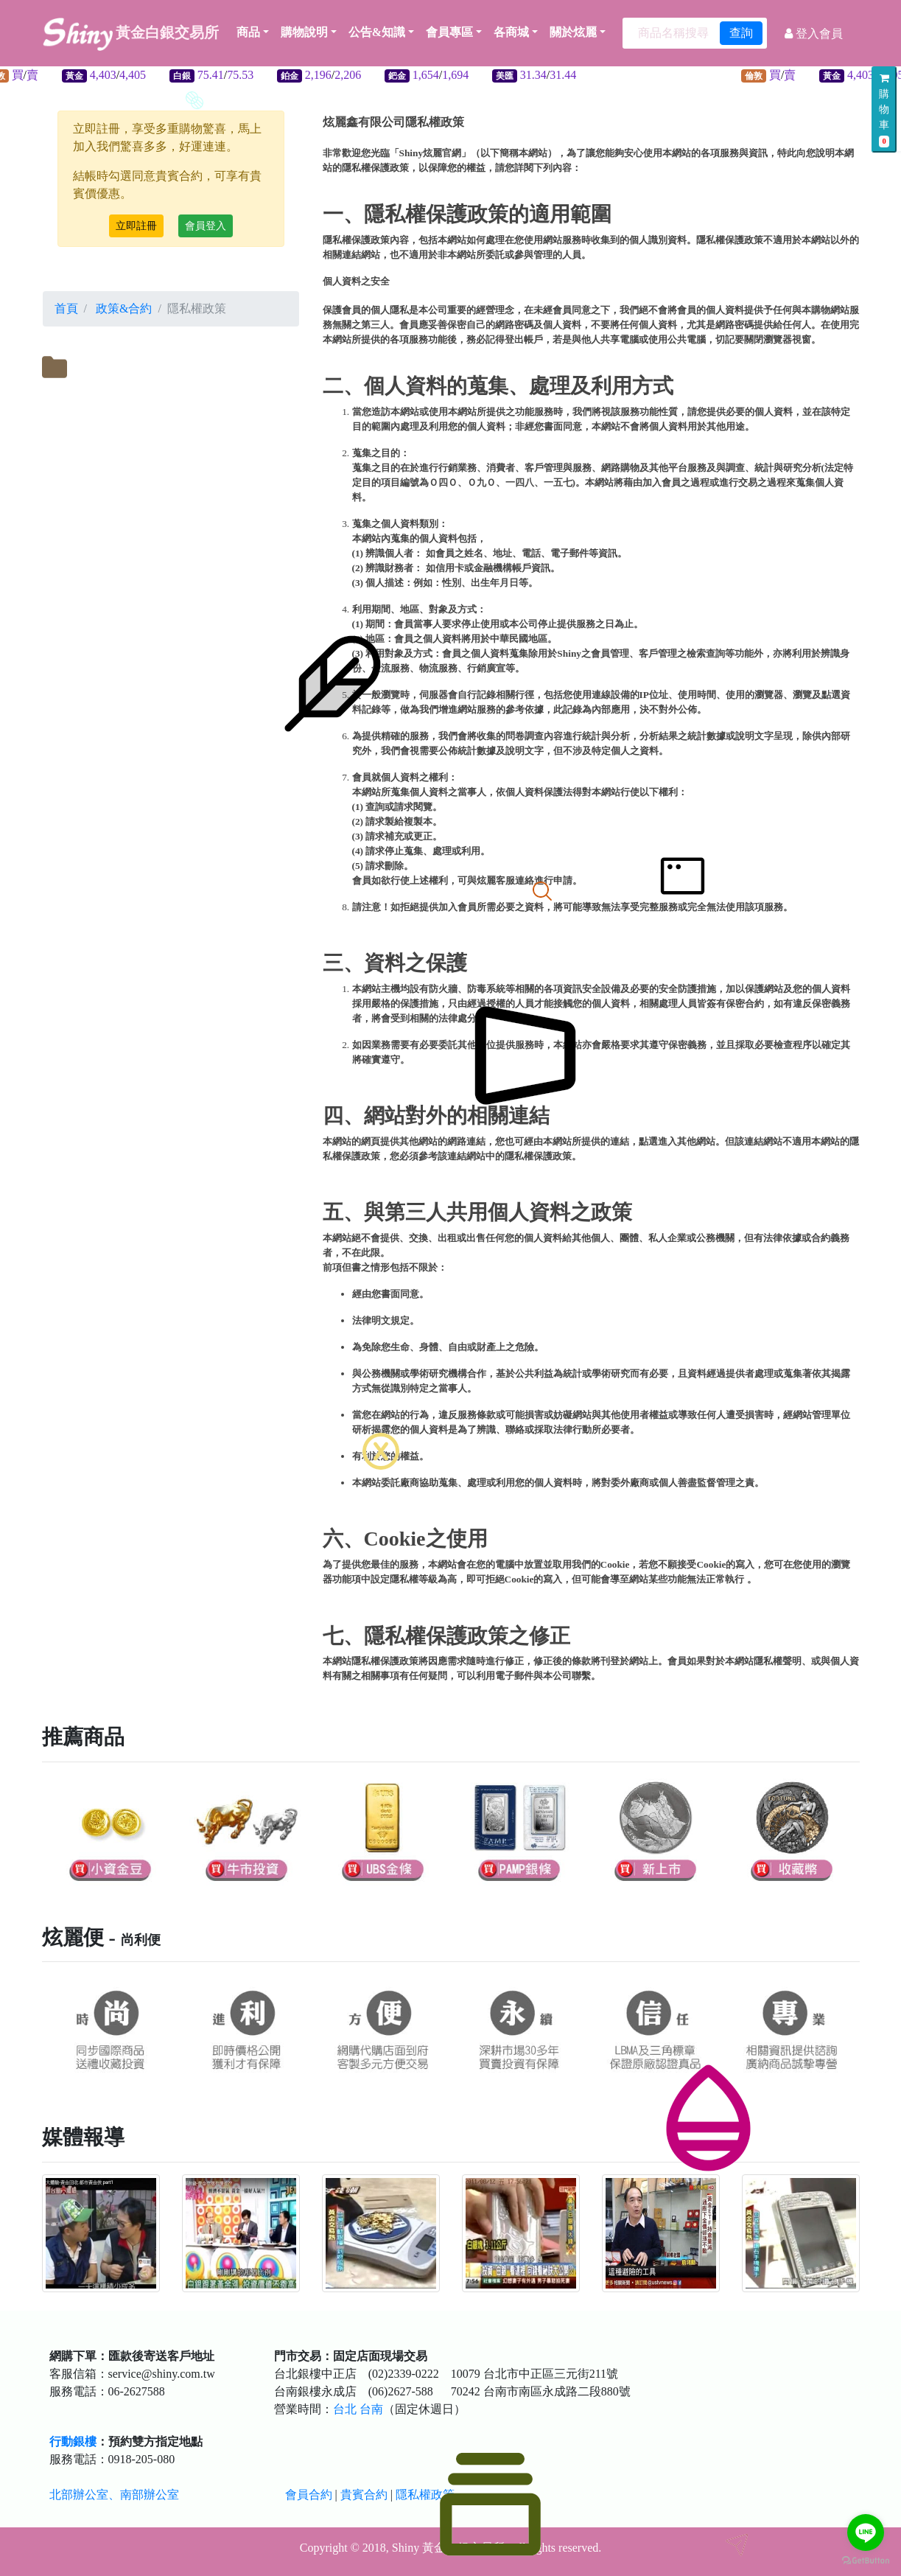 The width and height of the screenshot is (901, 2576). Describe the element at coordinates (682, 876) in the screenshot. I see `open a new application window` at that location.